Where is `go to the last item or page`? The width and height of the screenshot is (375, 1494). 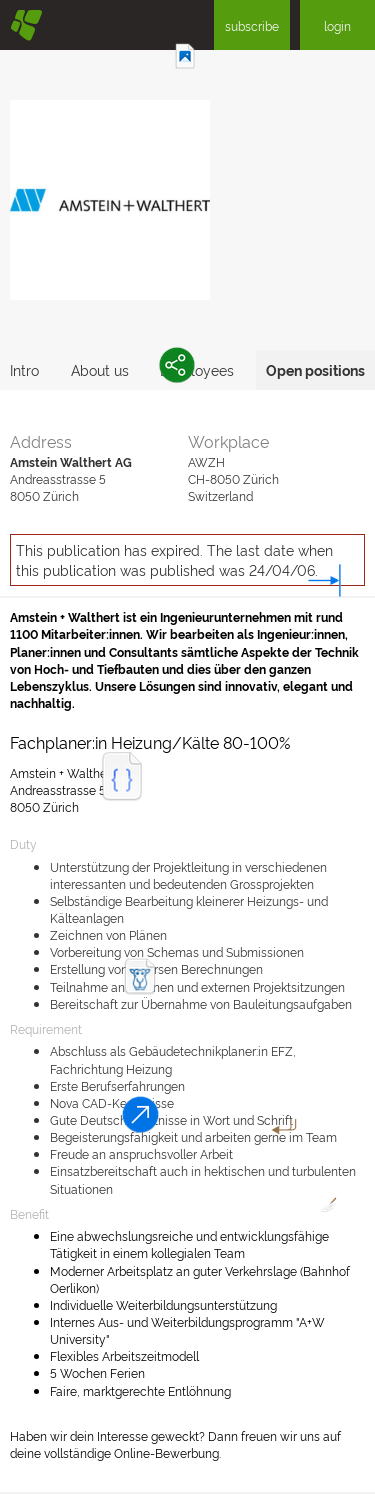
go to the last item or page is located at coordinates (324, 580).